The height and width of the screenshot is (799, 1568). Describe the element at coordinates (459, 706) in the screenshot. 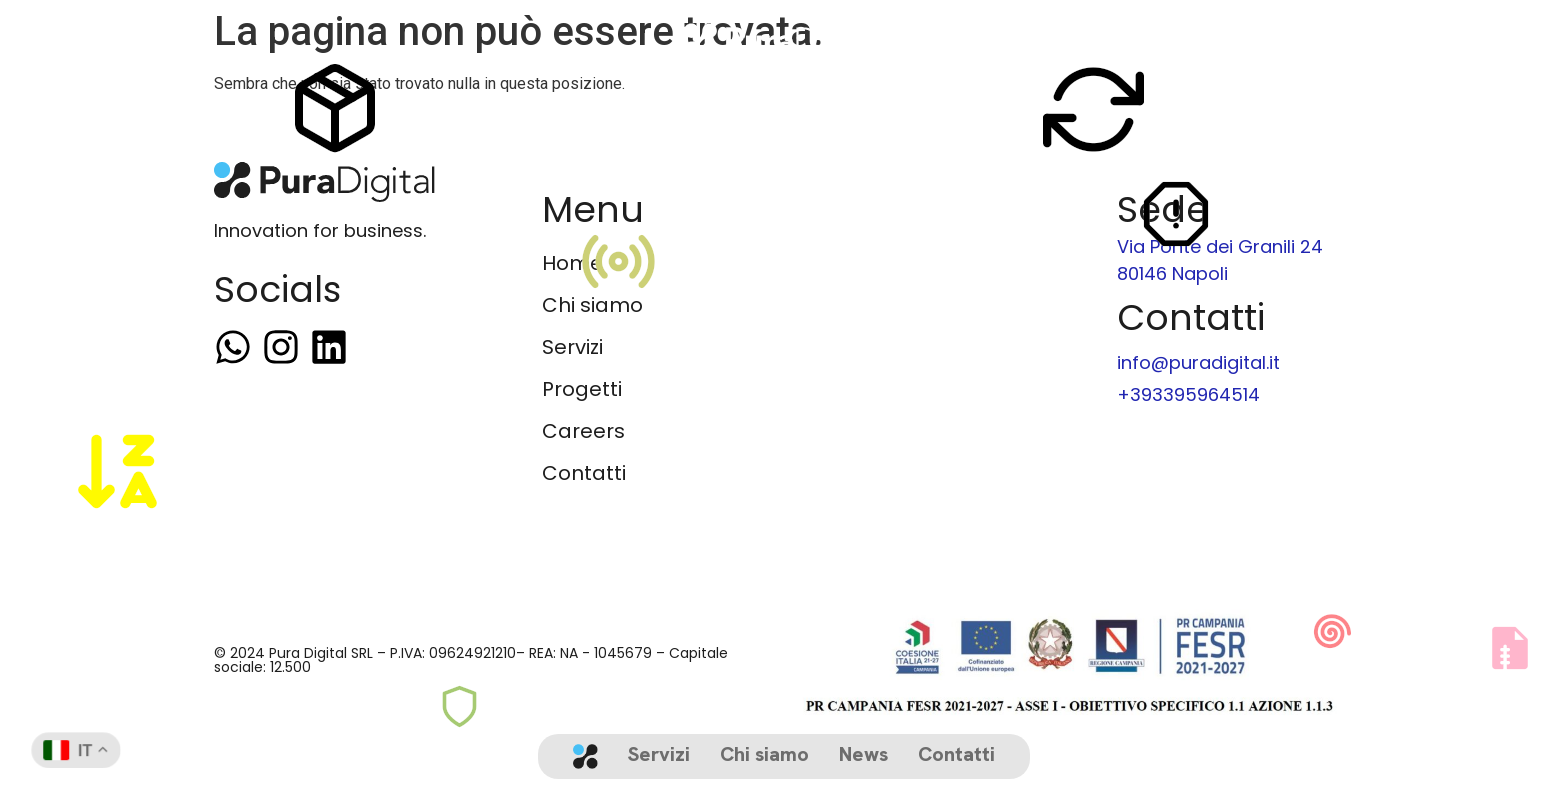

I see `access security settings` at that location.